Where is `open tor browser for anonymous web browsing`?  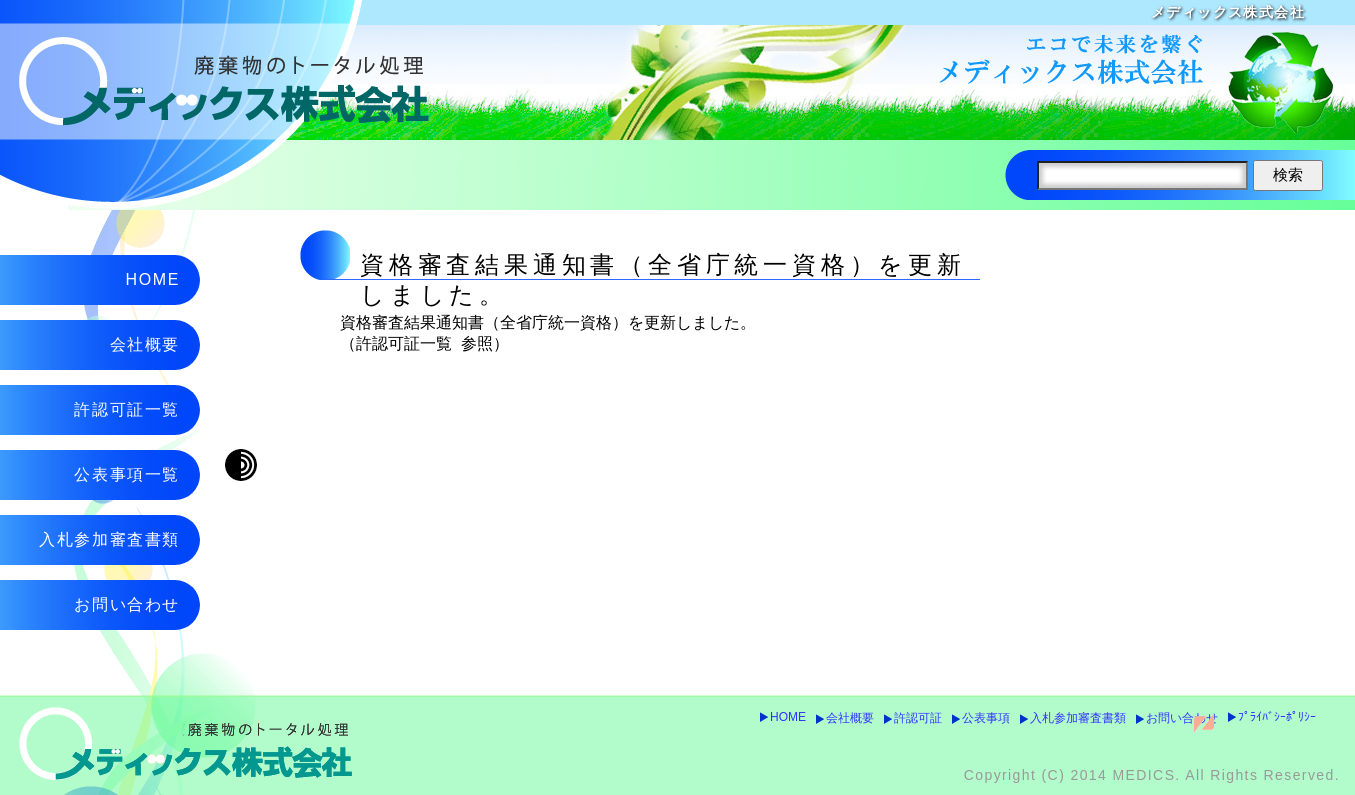
open tor browser for anonymous web browsing is located at coordinates (241, 465).